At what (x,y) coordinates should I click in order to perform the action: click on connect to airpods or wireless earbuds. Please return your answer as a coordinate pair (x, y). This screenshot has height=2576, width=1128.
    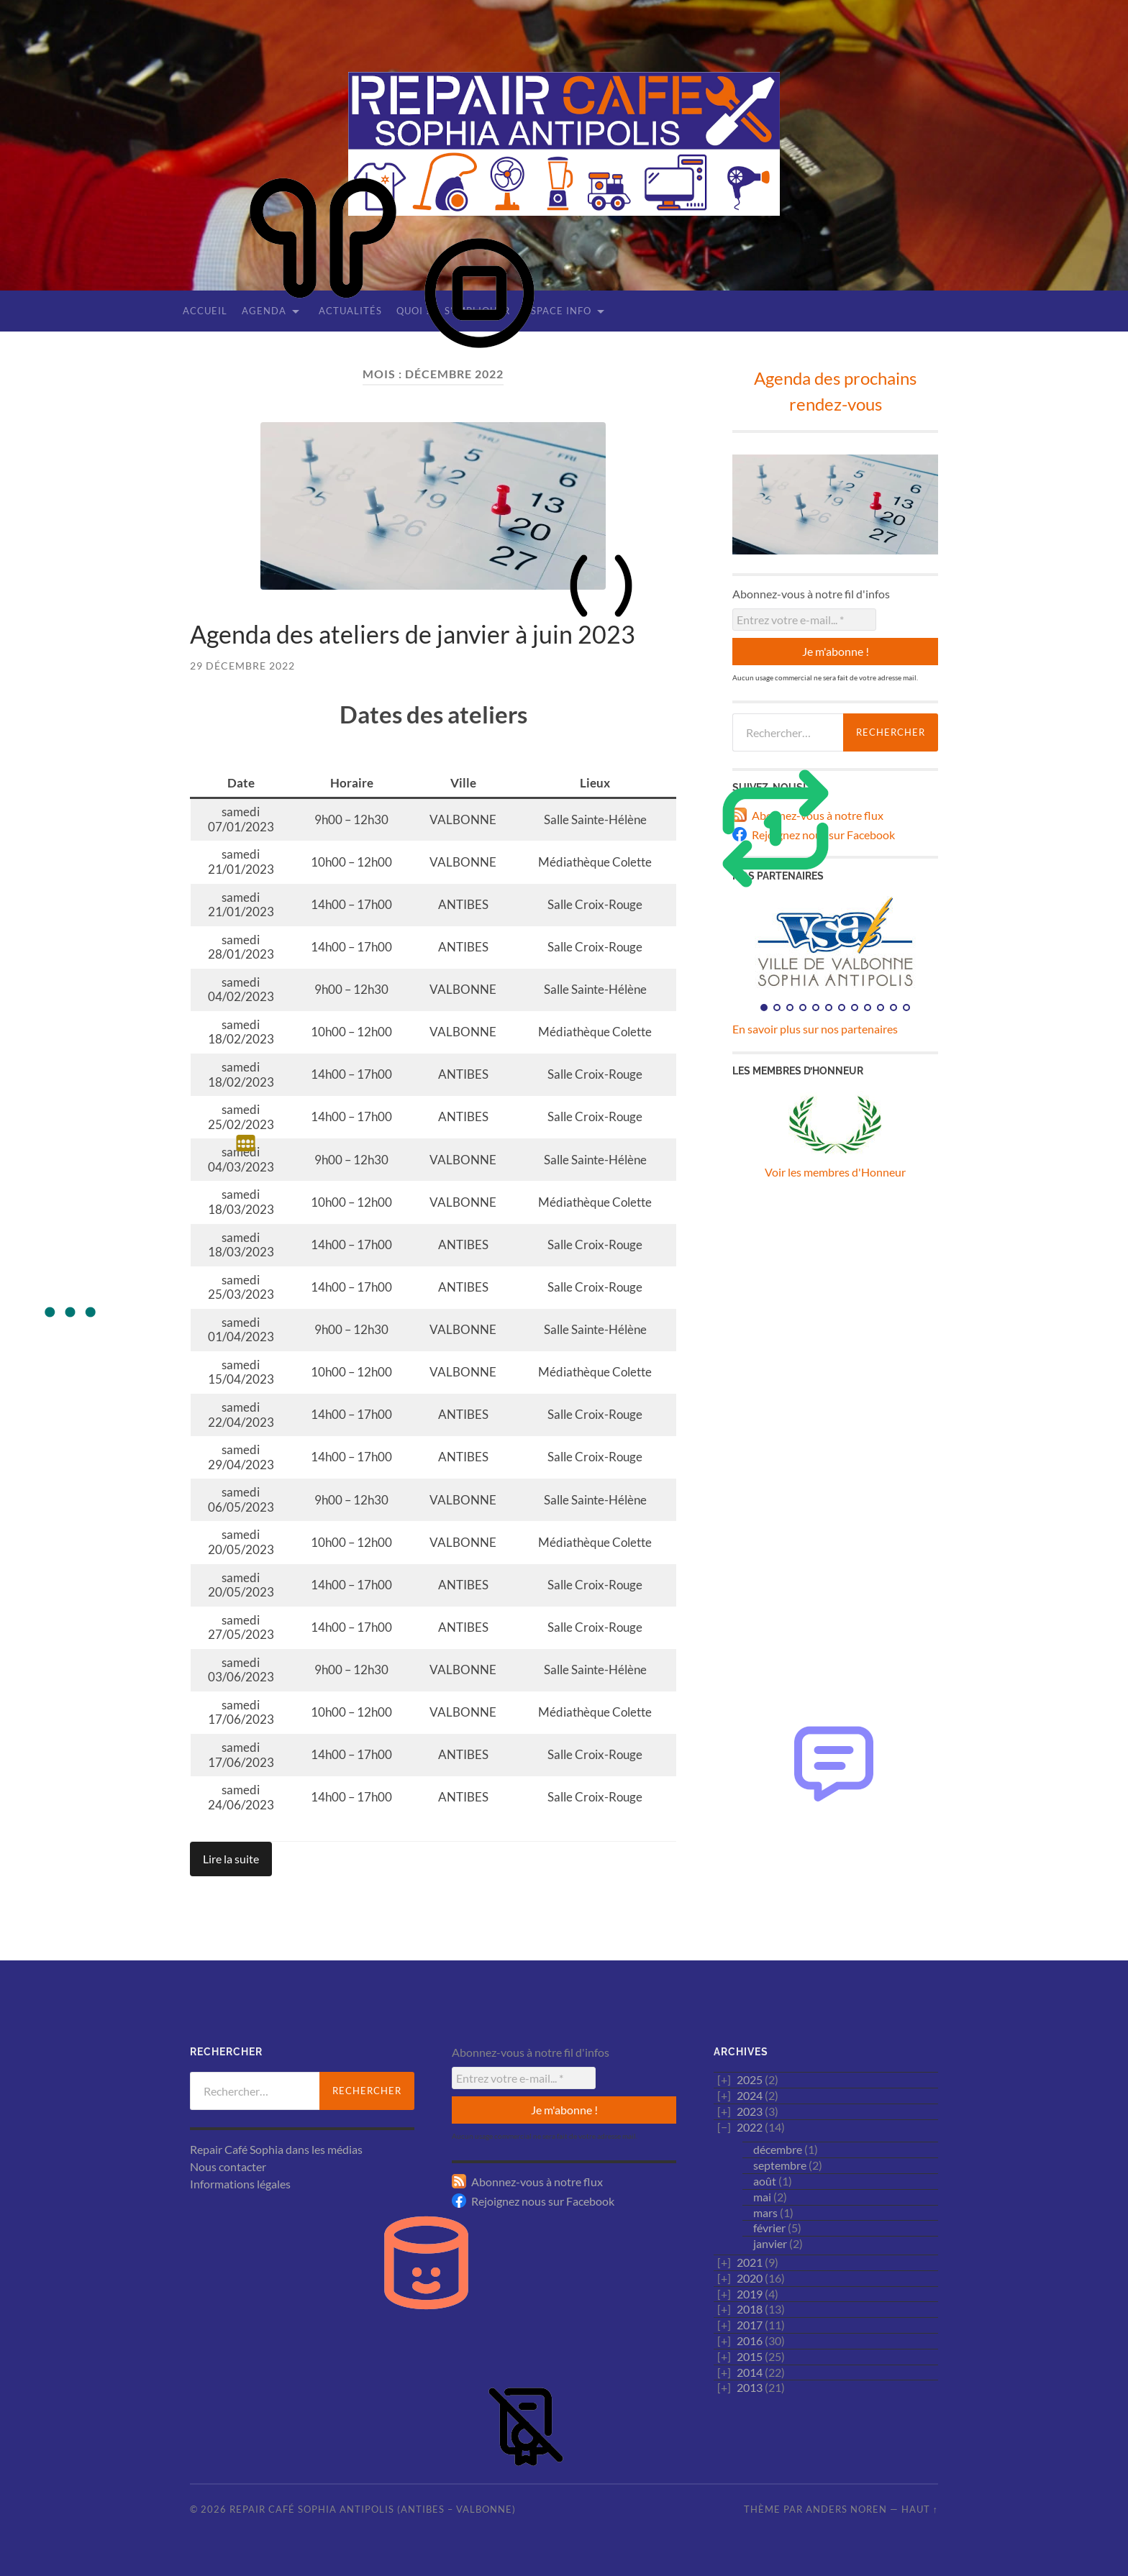
    Looking at the image, I should click on (323, 238).